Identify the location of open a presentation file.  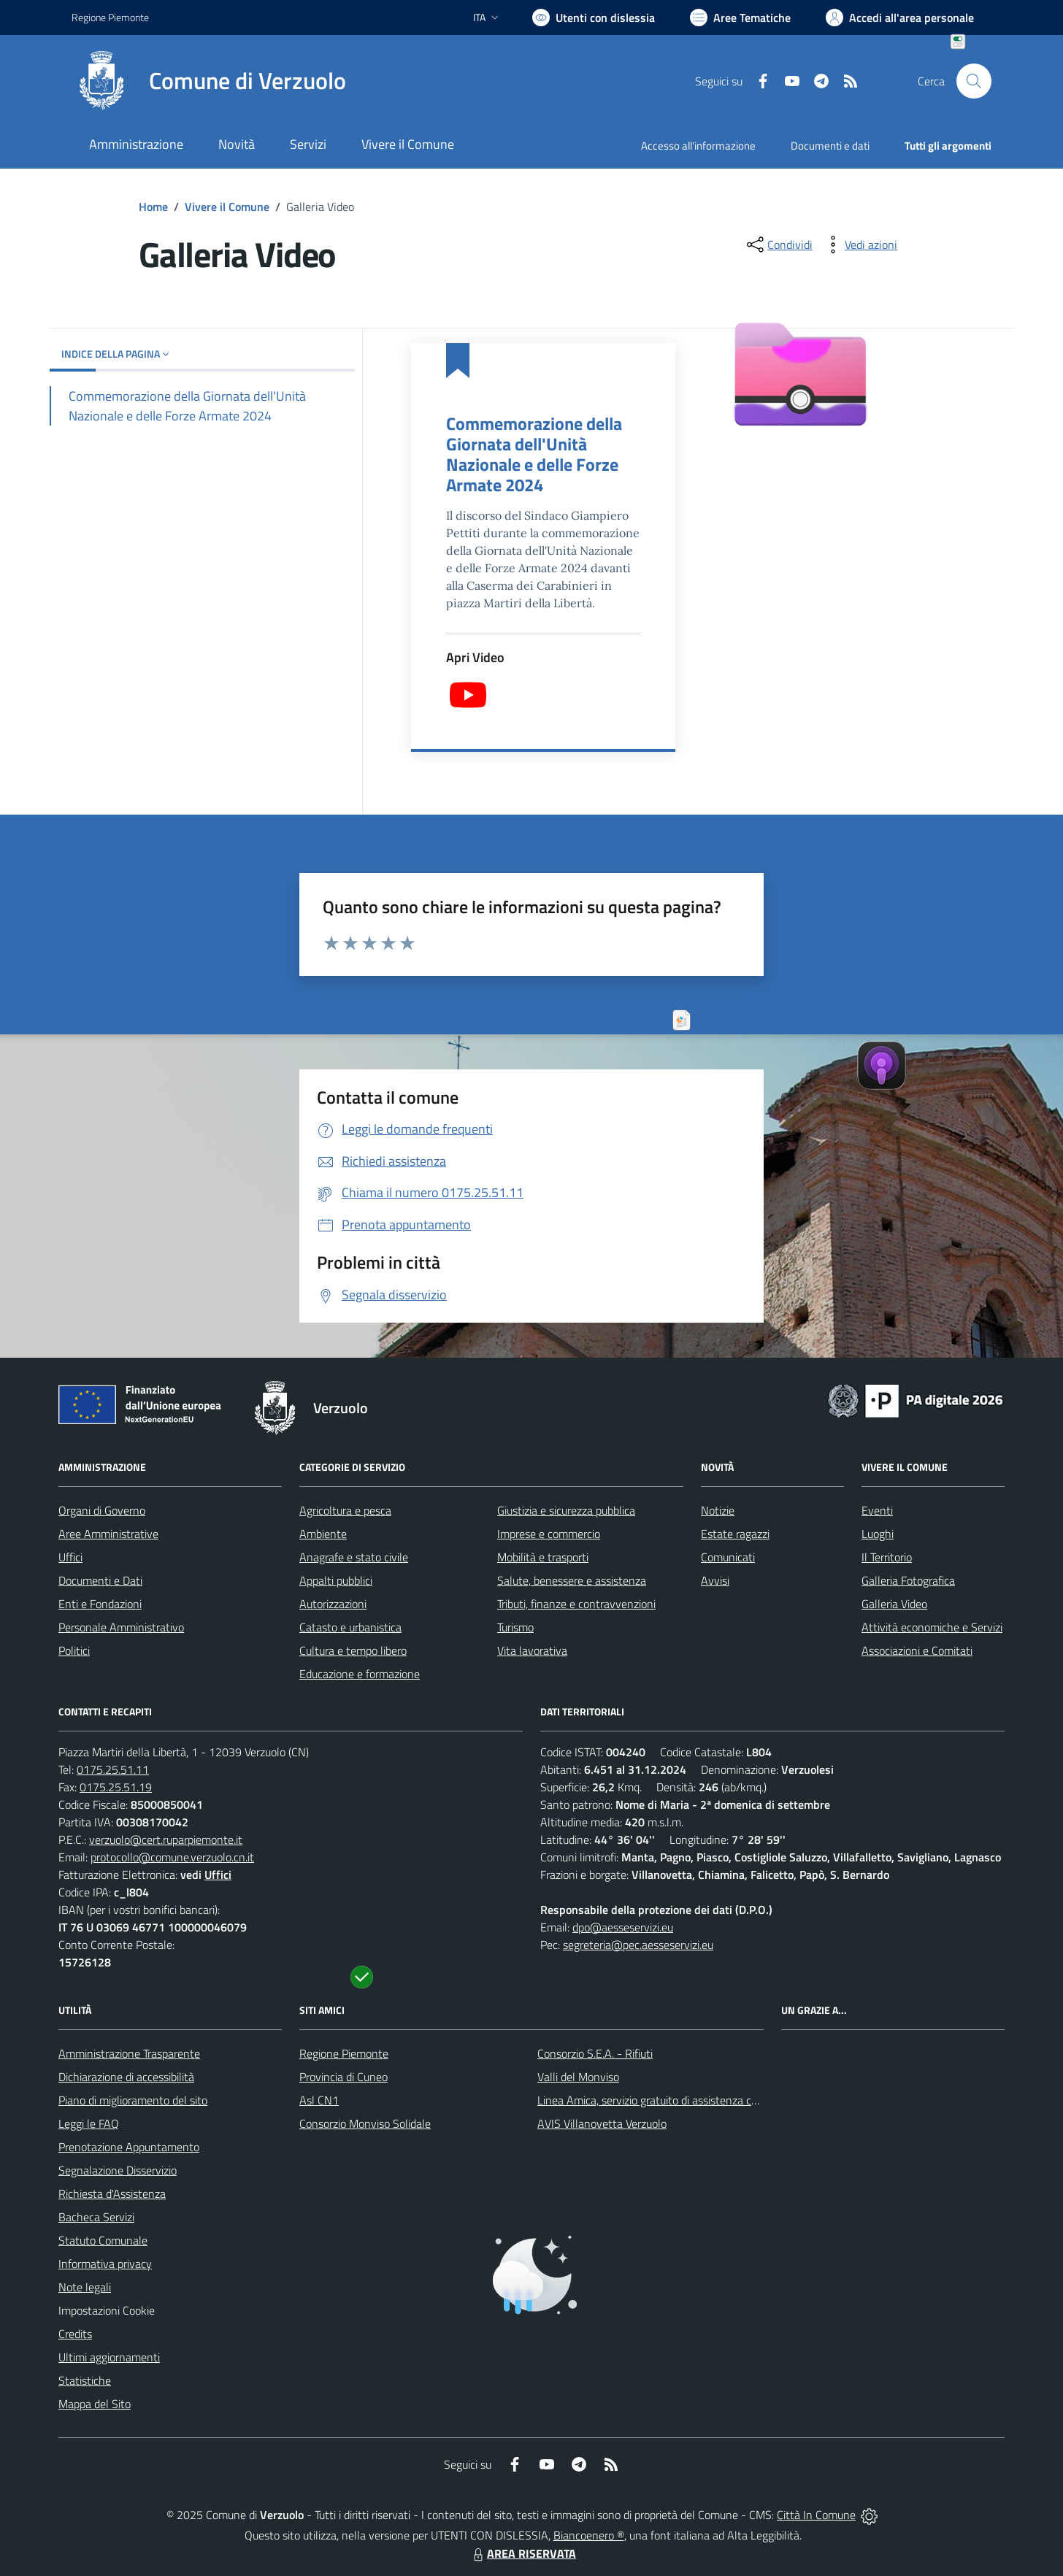
(681, 1020).